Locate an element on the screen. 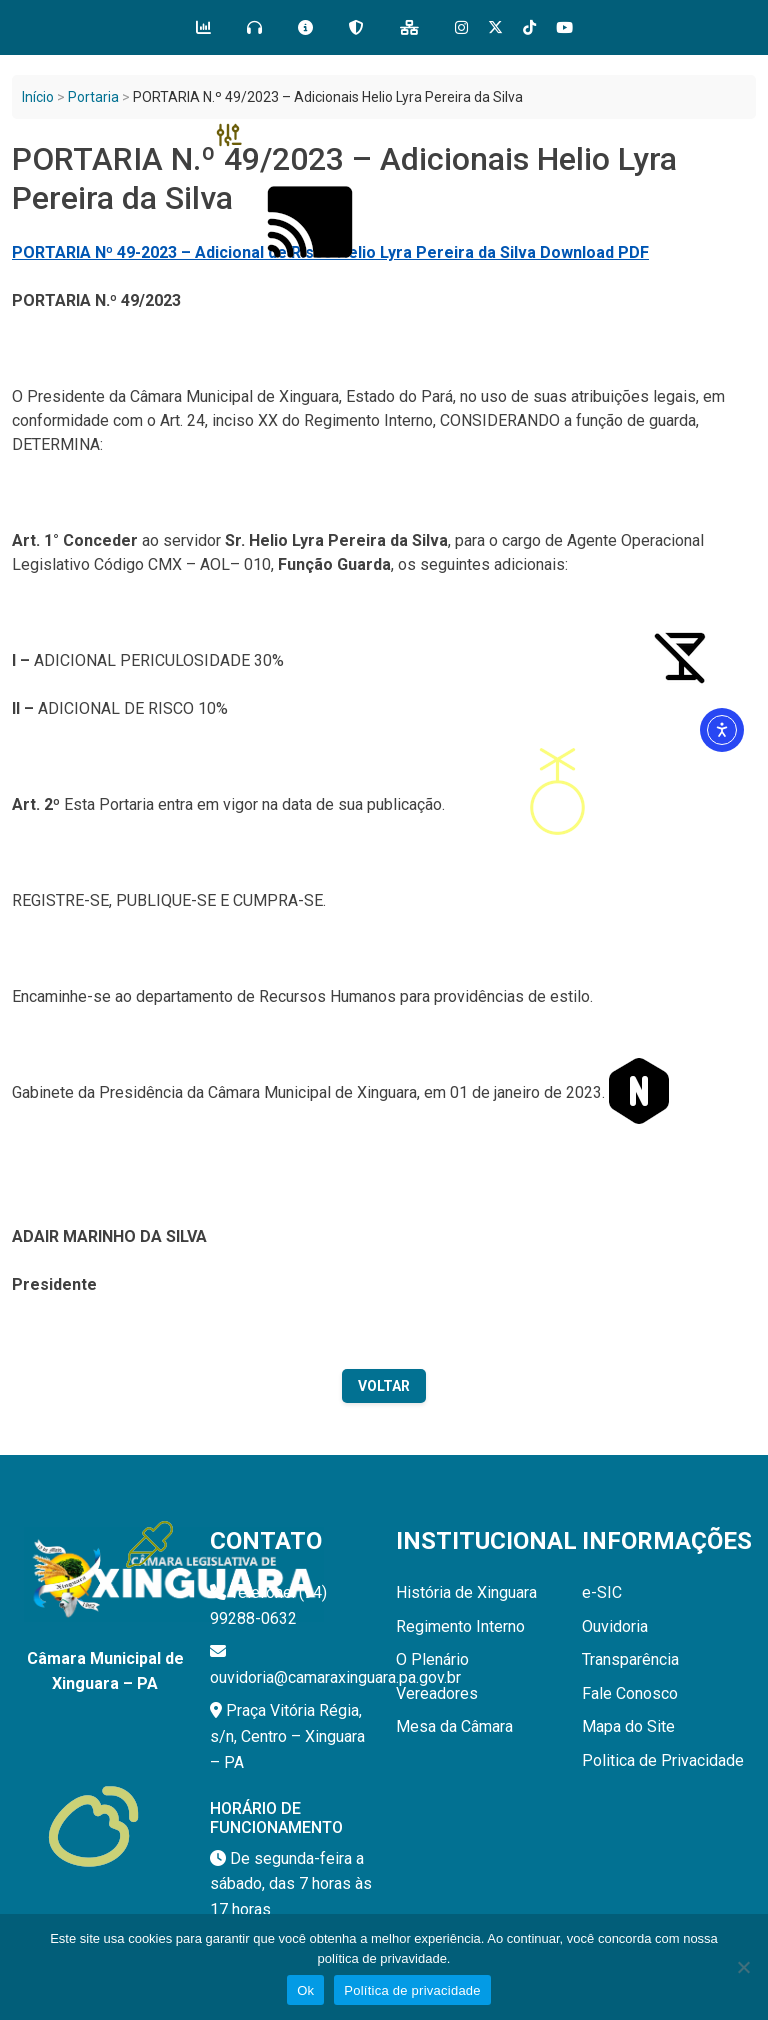 Image resolution: width=768 pixels, height=2020 pixels. indicates an alcohol-free zone or no drinks allowed is located at coordinates (681, 656).